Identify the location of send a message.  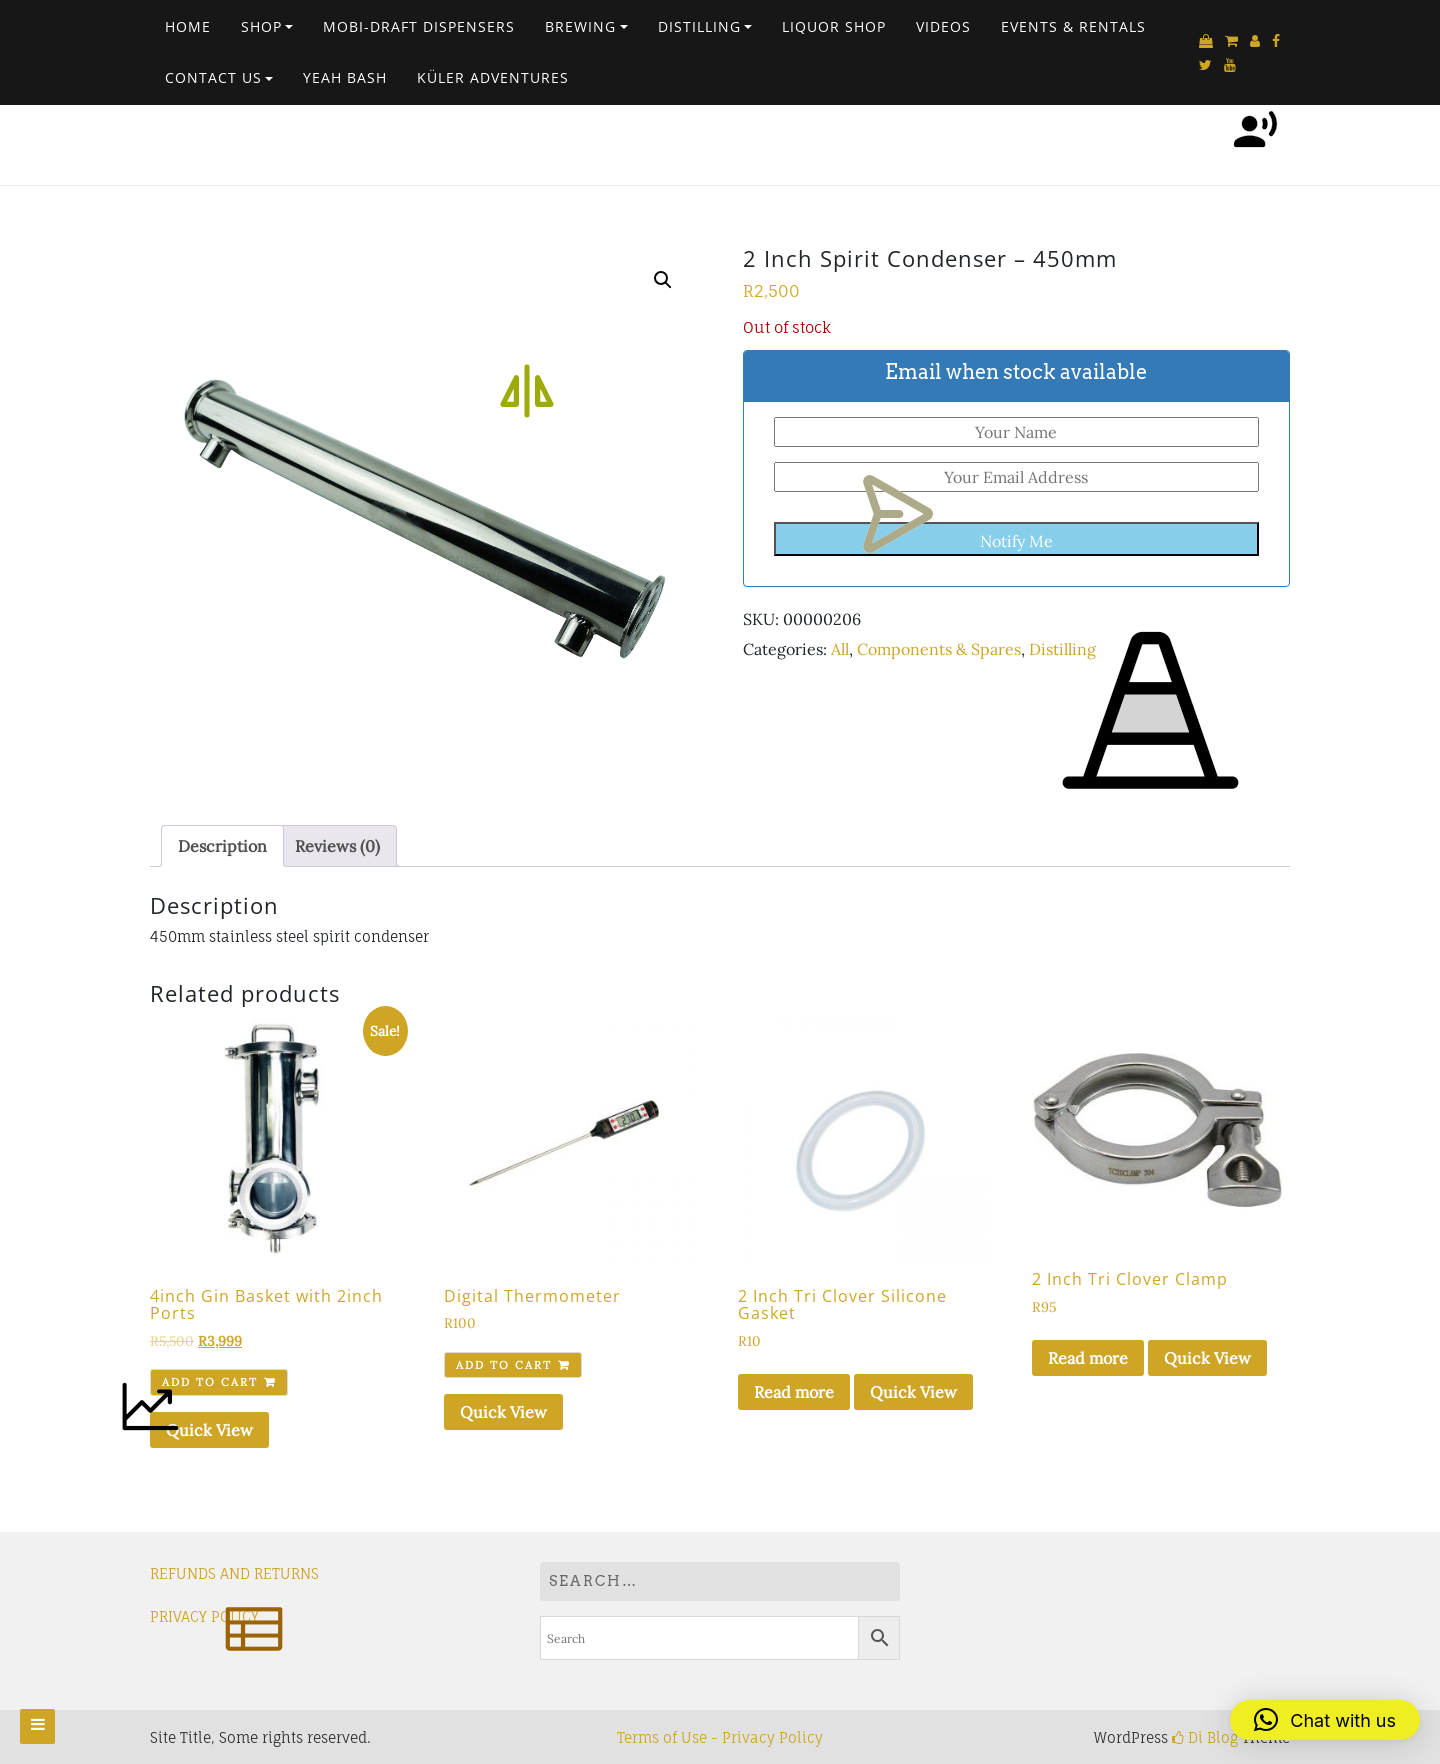
(894, 514).